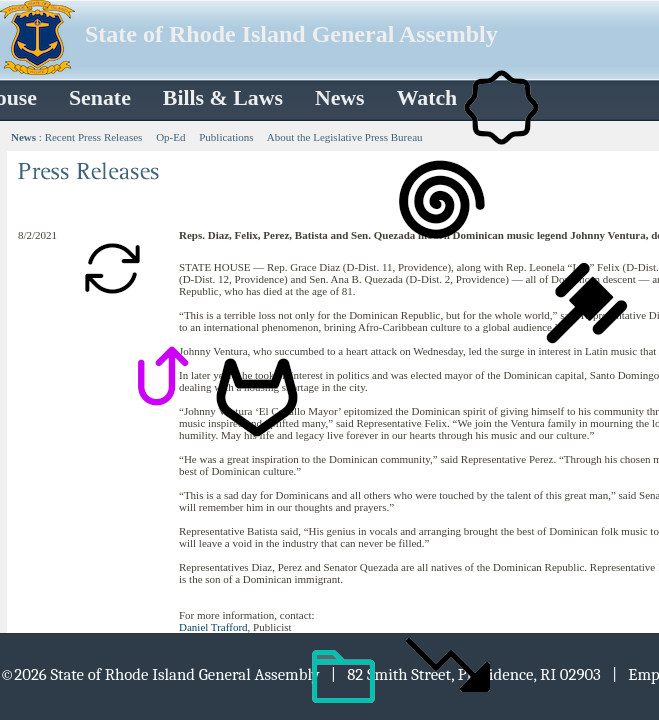 The height and width of the screenshot is (720, 659). I want to click on open folder to view files, so click(343, 676).